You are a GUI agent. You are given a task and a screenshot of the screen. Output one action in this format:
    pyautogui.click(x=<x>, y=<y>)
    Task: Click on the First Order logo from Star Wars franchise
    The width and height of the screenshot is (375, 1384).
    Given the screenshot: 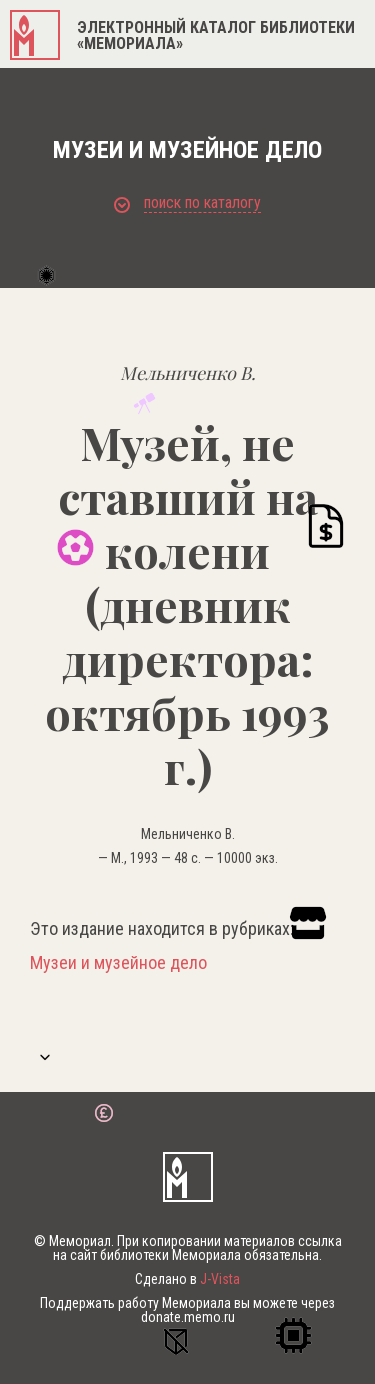 What is the action you would take?
    pyautogui.click(x=46, y=275)
    